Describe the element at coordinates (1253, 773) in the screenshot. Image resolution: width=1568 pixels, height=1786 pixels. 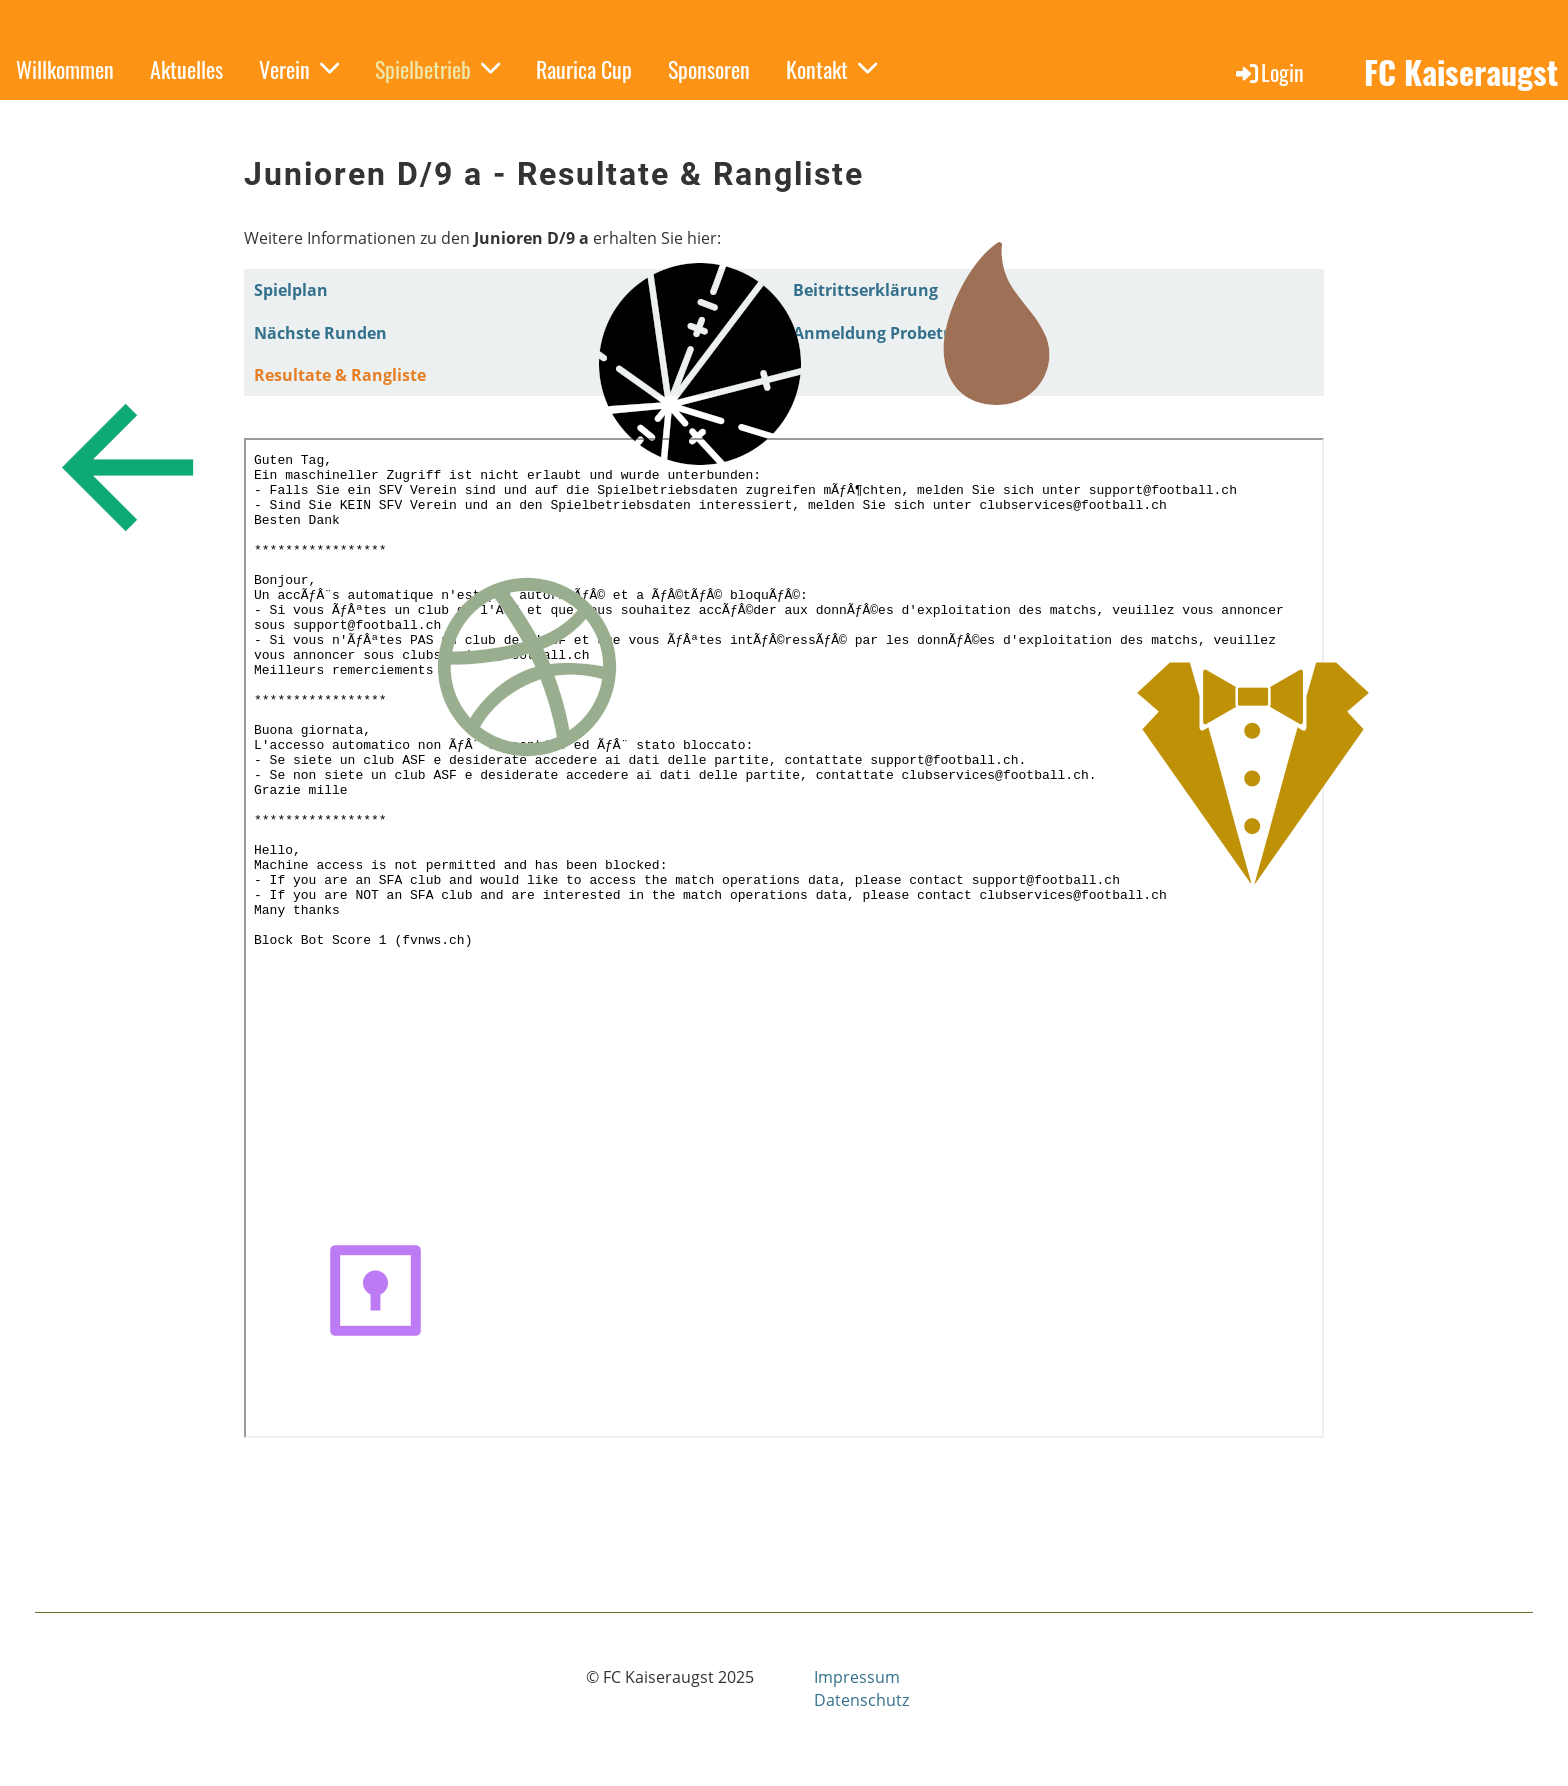
I see `stylelint CSS linting tool logo` at that location.